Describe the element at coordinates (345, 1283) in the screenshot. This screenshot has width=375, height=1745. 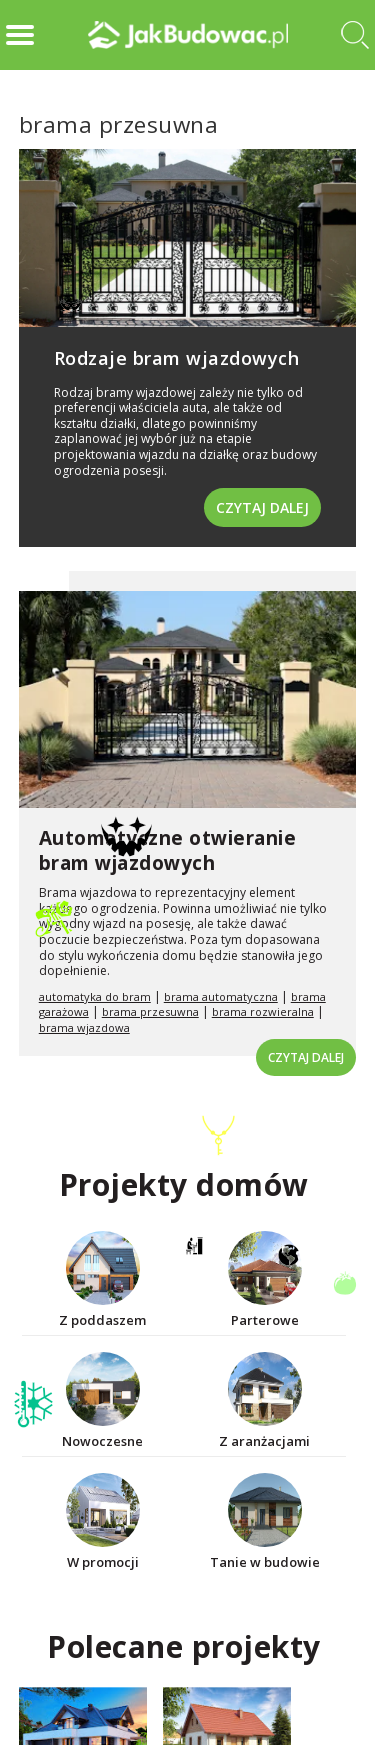
I see `select tomato as an ingredient` at that location.